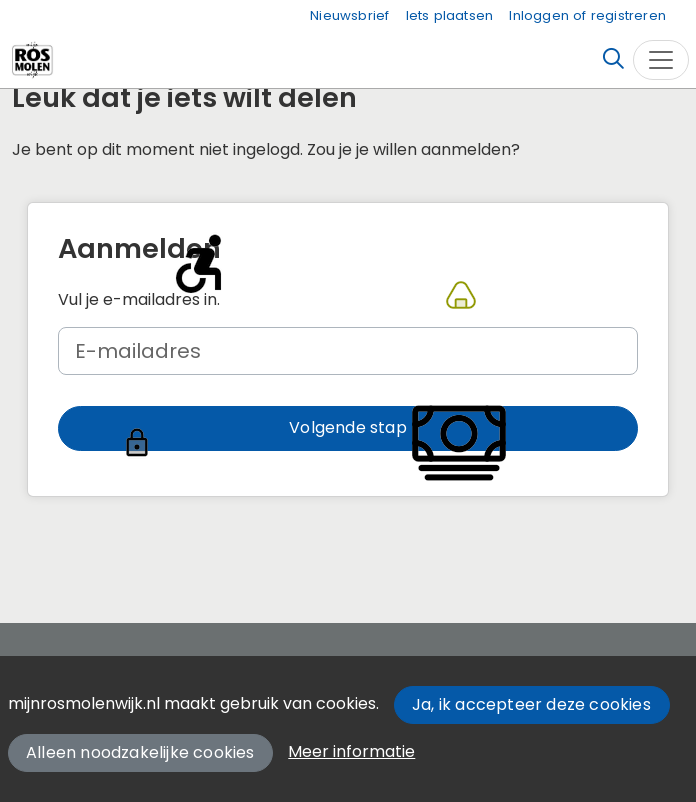  Describe the element at coordinates (137, 443) in the screenshot. I see `indicates a secure connection` at that location.